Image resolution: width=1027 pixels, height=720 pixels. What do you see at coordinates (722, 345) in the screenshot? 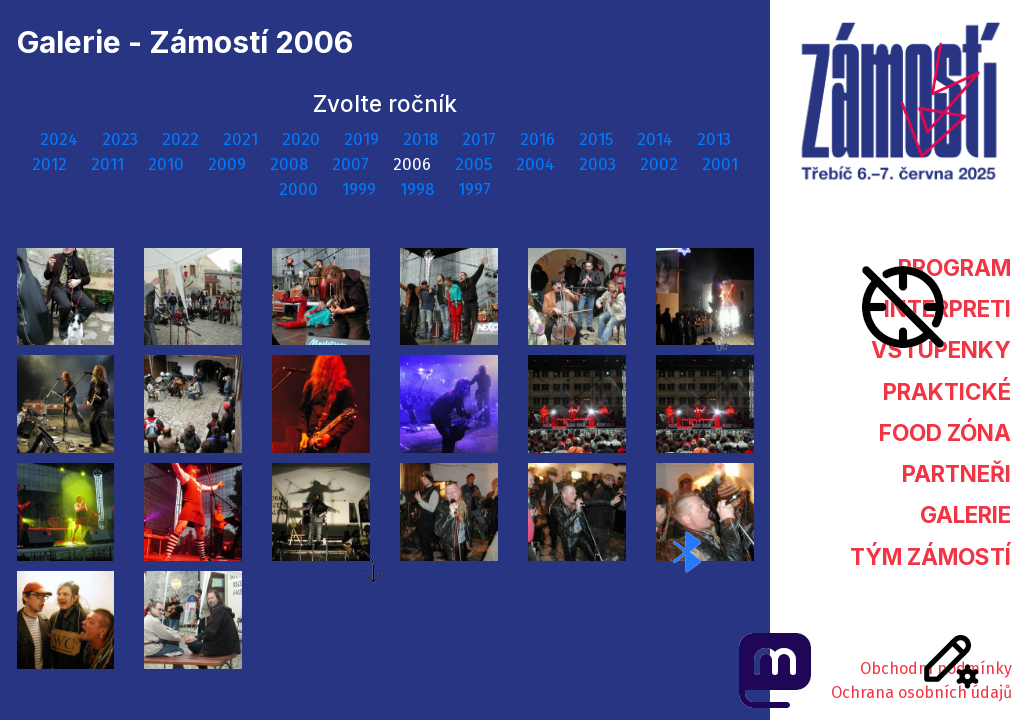
I see `align selected objects to vertical center` at bounding box center [722, 345].